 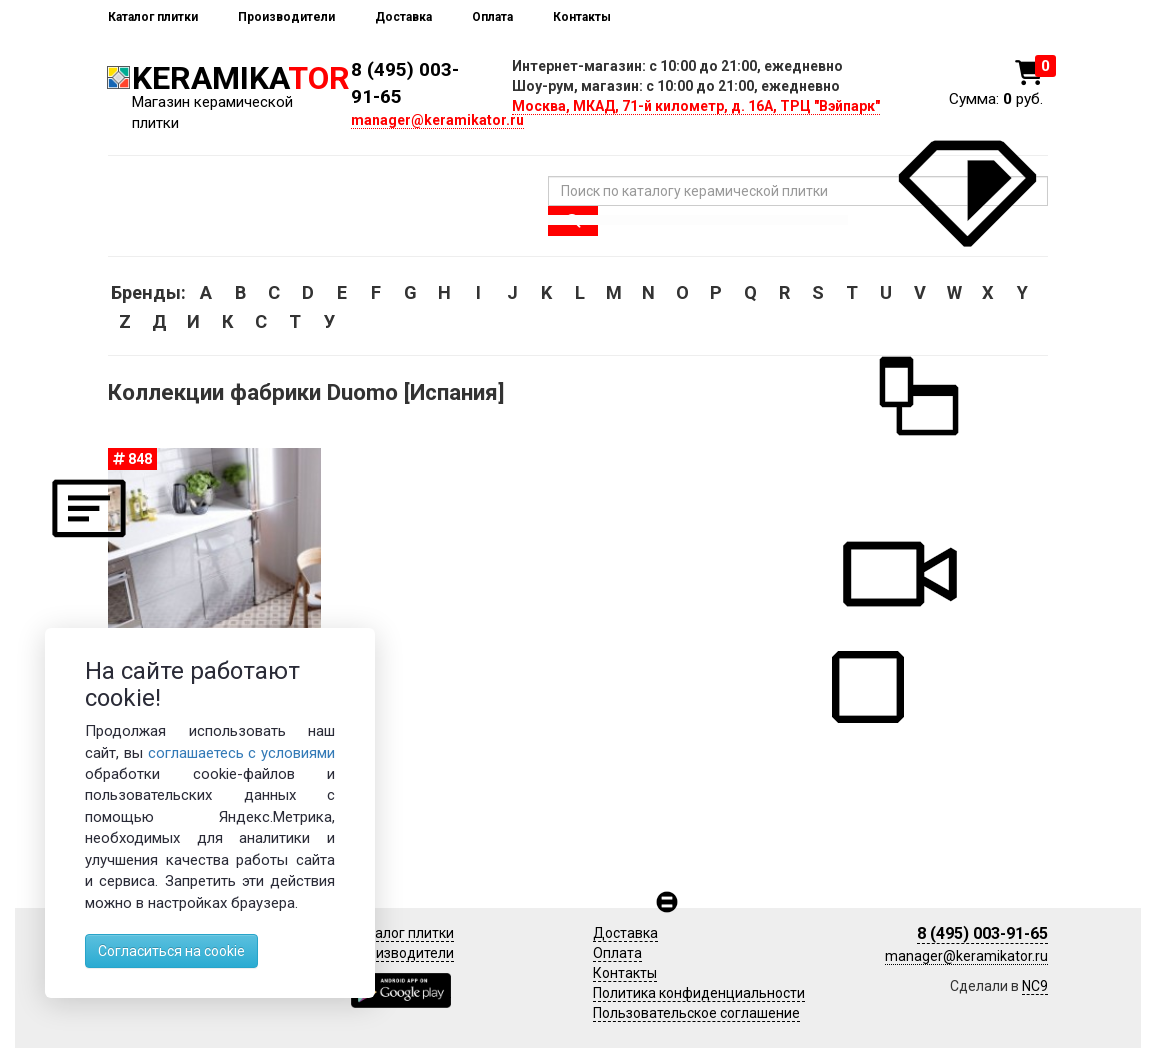 What do you see at coordinates (667, 902) in the screenshot?
I see `set a conditional breakpoint in the debugger` at bounding box center [667, 902].